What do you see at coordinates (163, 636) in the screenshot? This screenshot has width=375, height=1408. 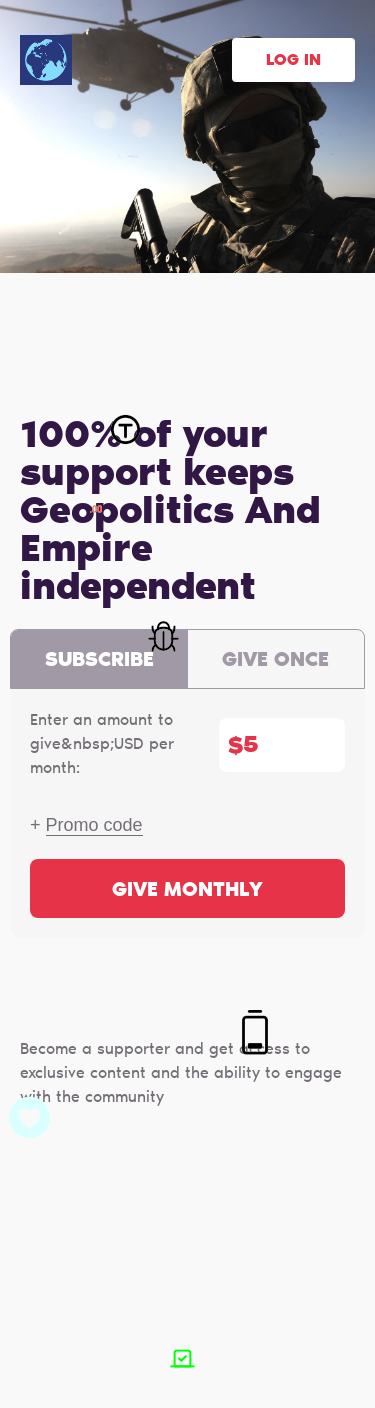 I see `report a bug or issue` at bounding box center [163, 636].